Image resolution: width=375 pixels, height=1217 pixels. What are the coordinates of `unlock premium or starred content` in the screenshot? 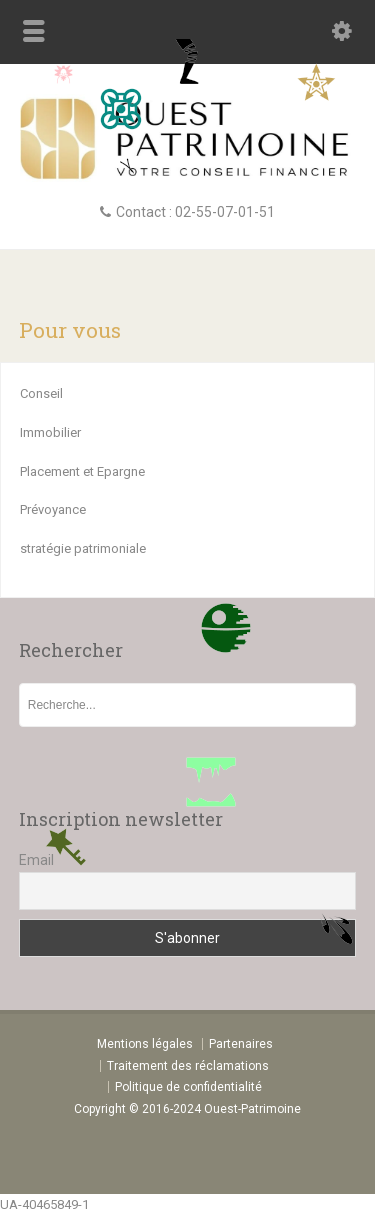 It's located at (66, 847).